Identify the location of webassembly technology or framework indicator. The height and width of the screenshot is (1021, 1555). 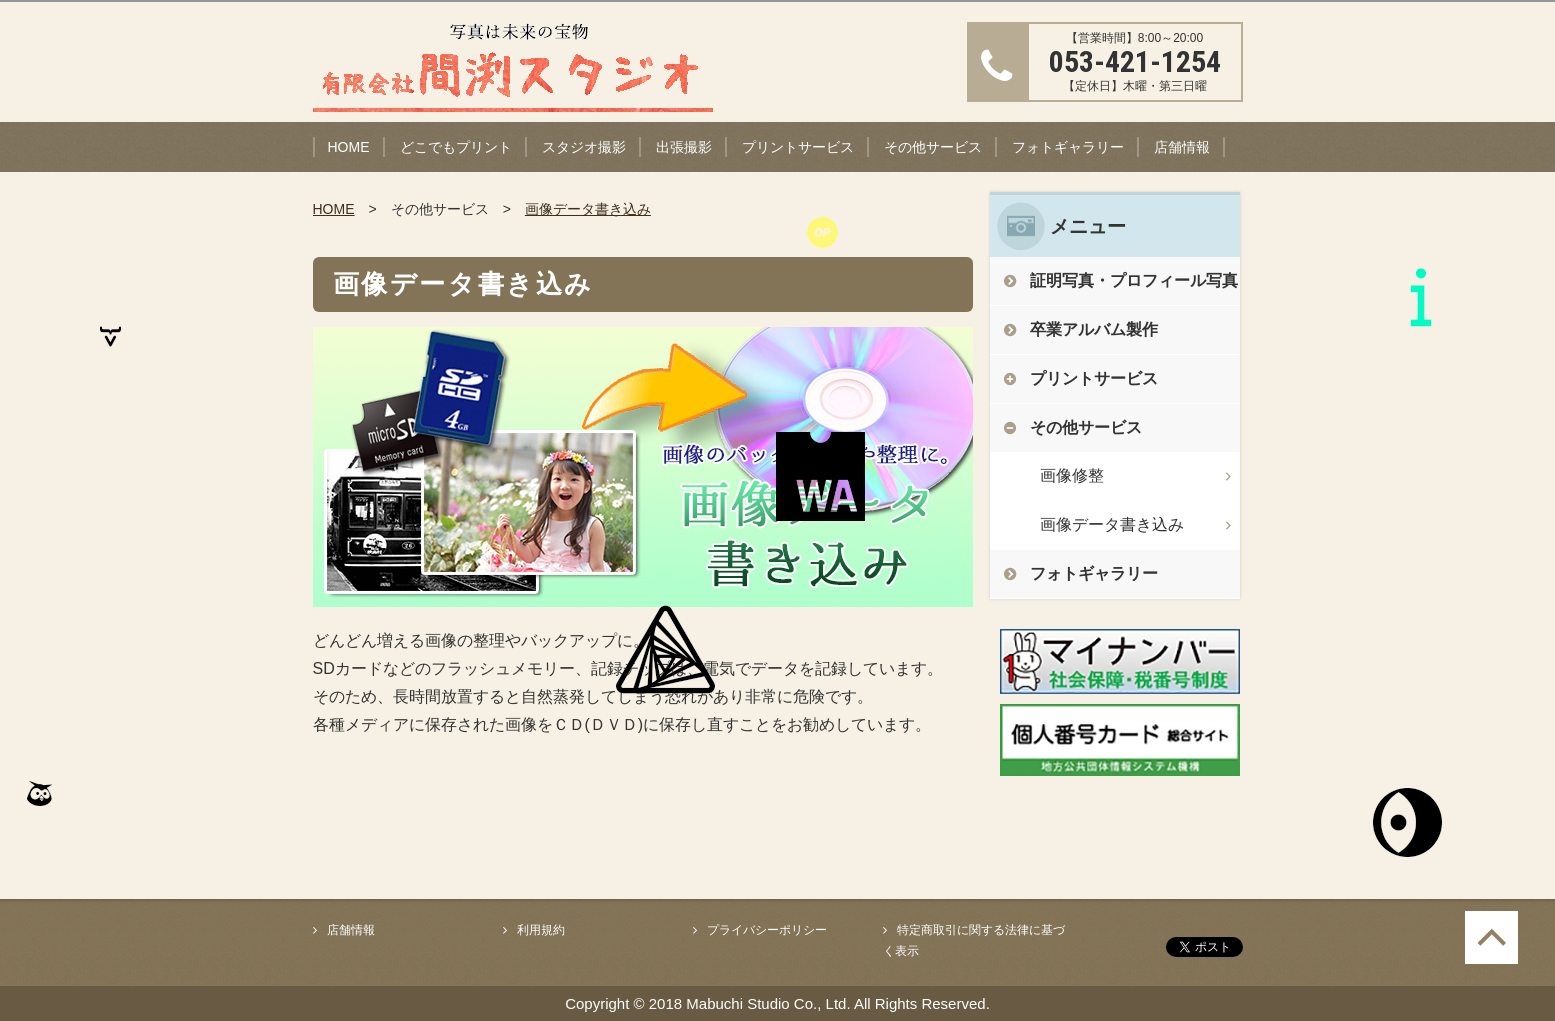
(820, 476).